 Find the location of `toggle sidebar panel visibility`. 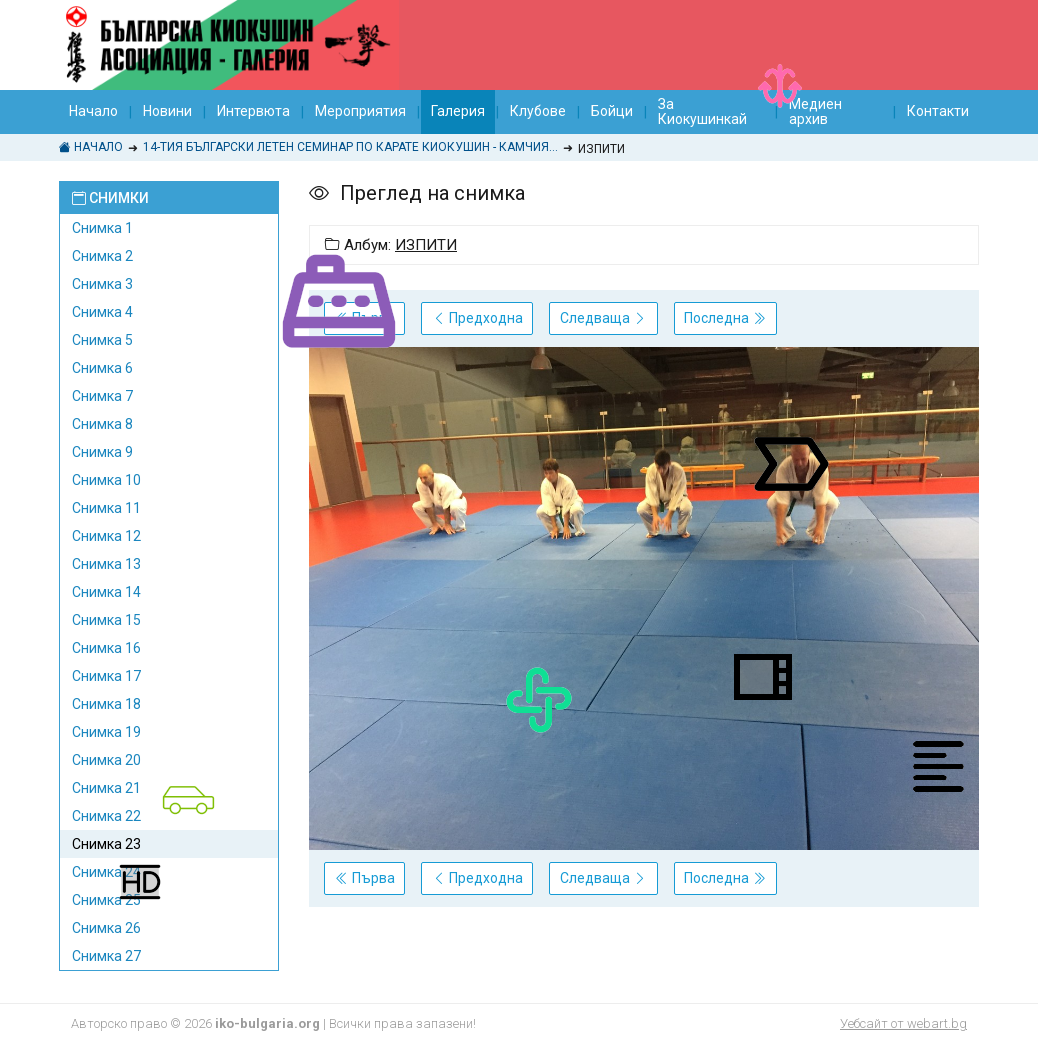

toggle sidebar panel visibility is located at coordinates (763, 677).